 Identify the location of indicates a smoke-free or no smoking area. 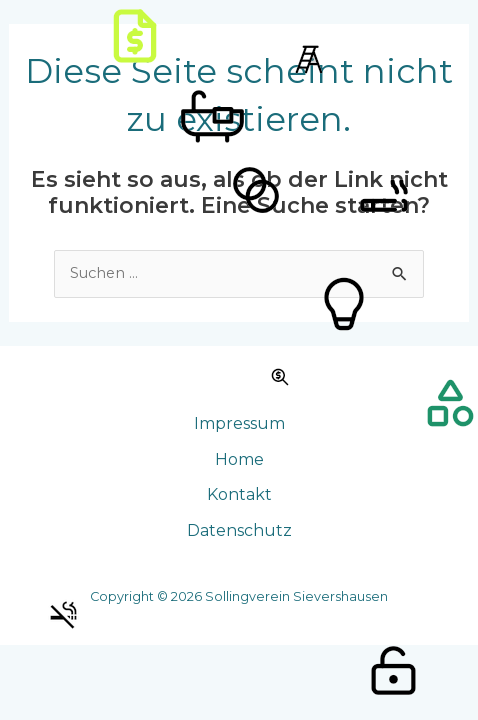
(63, 614).